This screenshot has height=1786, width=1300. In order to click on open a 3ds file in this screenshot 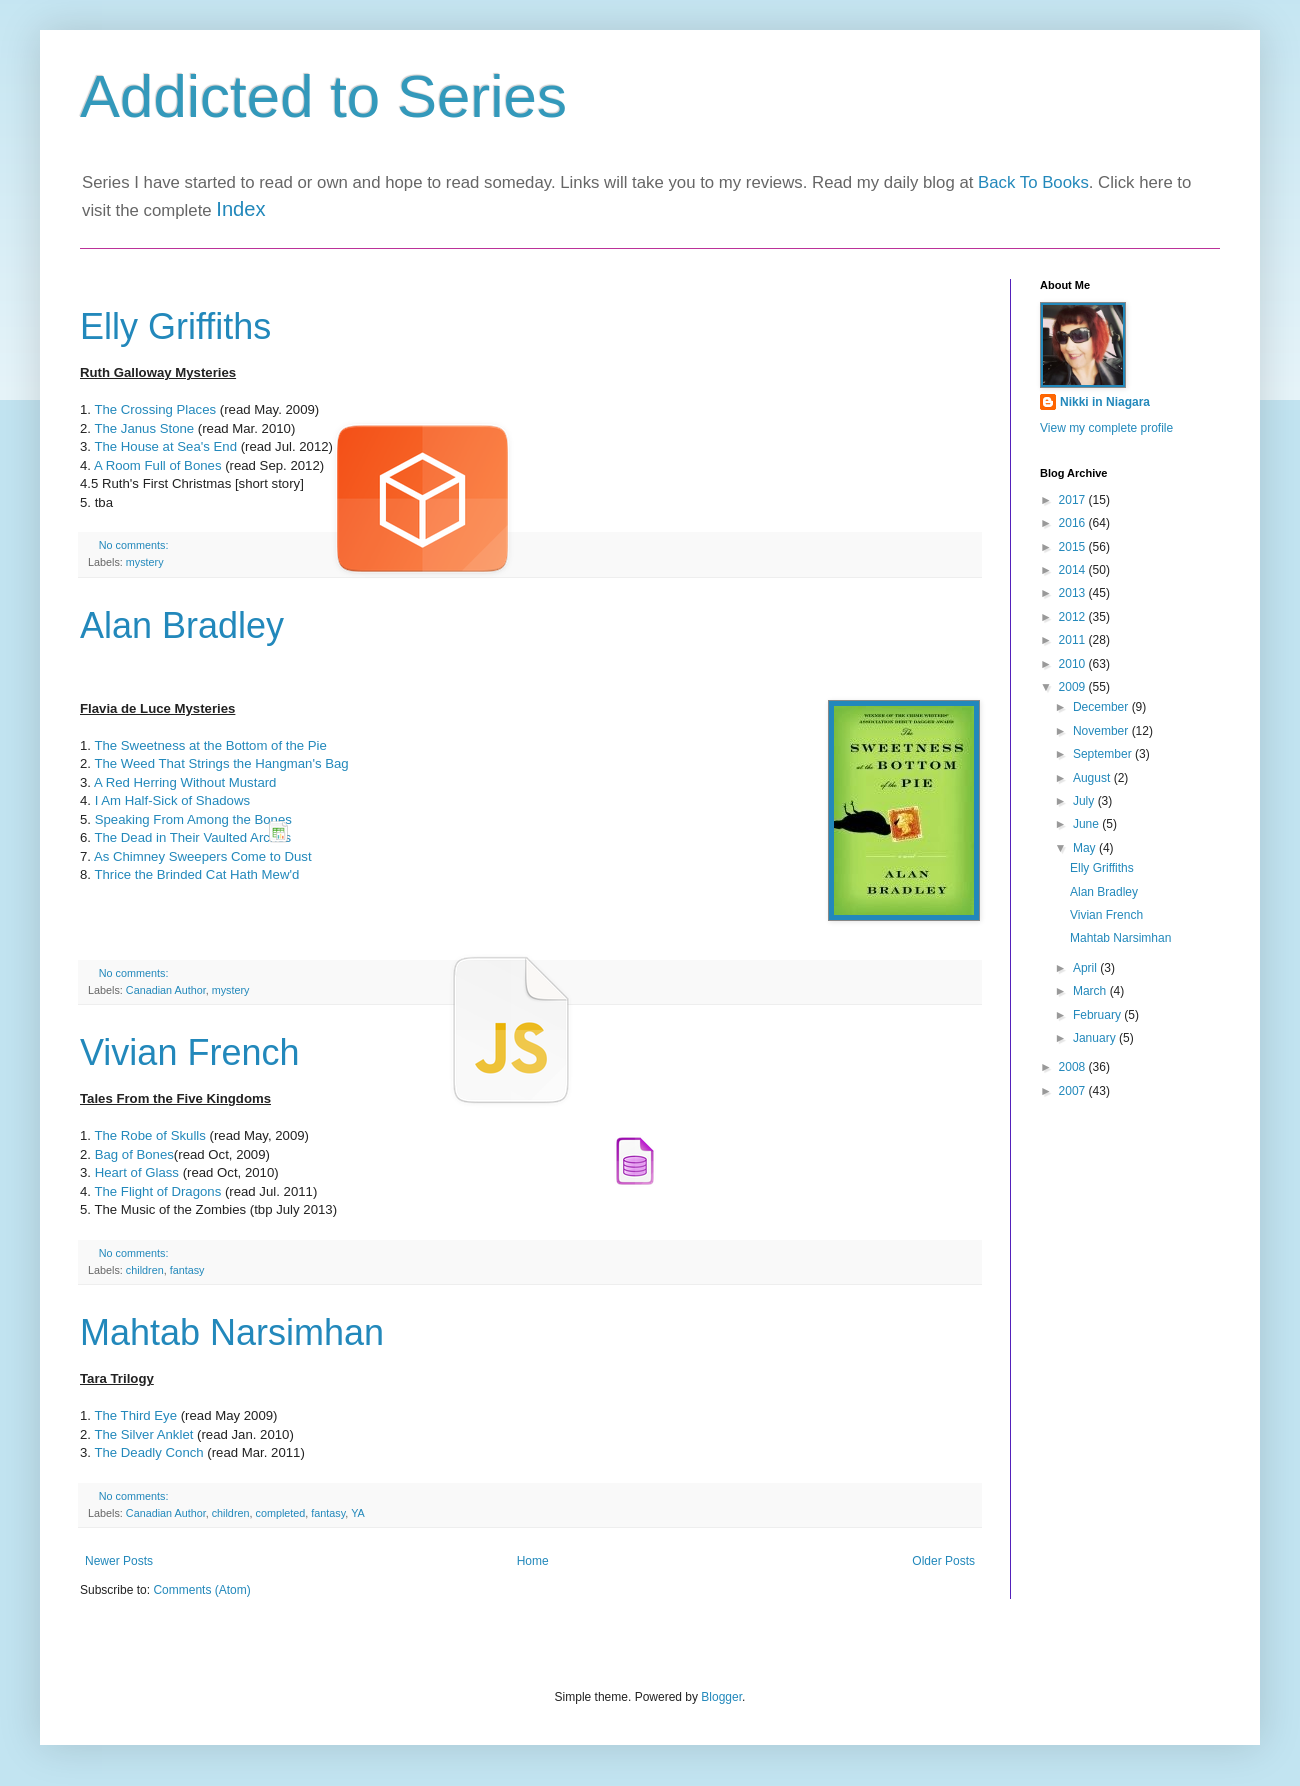, I will do `click(422, 492)`.